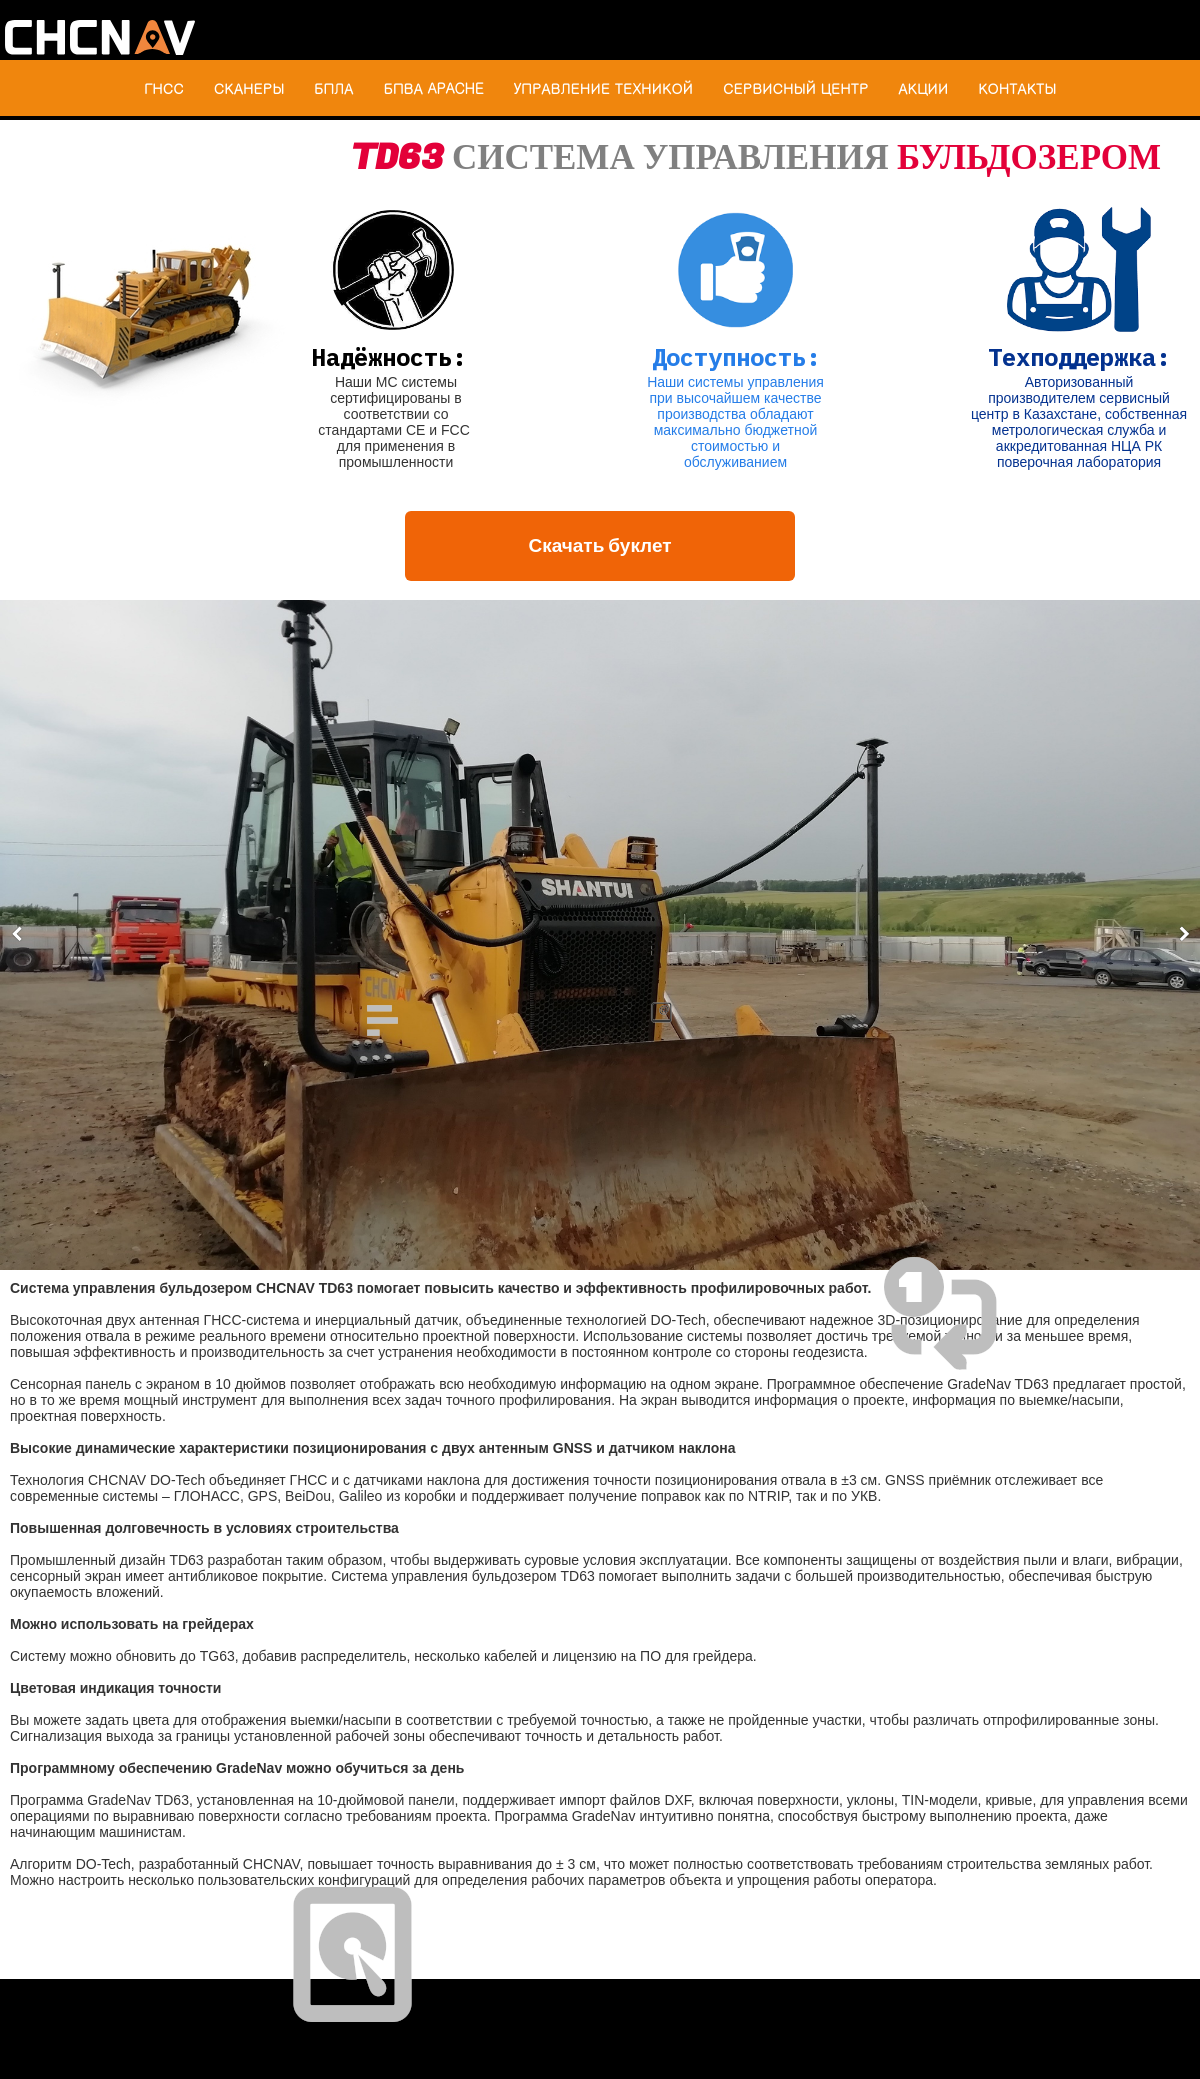 The width and height of the screenshot is (1200, 2079). I want to click on repeat current song in playlist, so click(944, 1317).